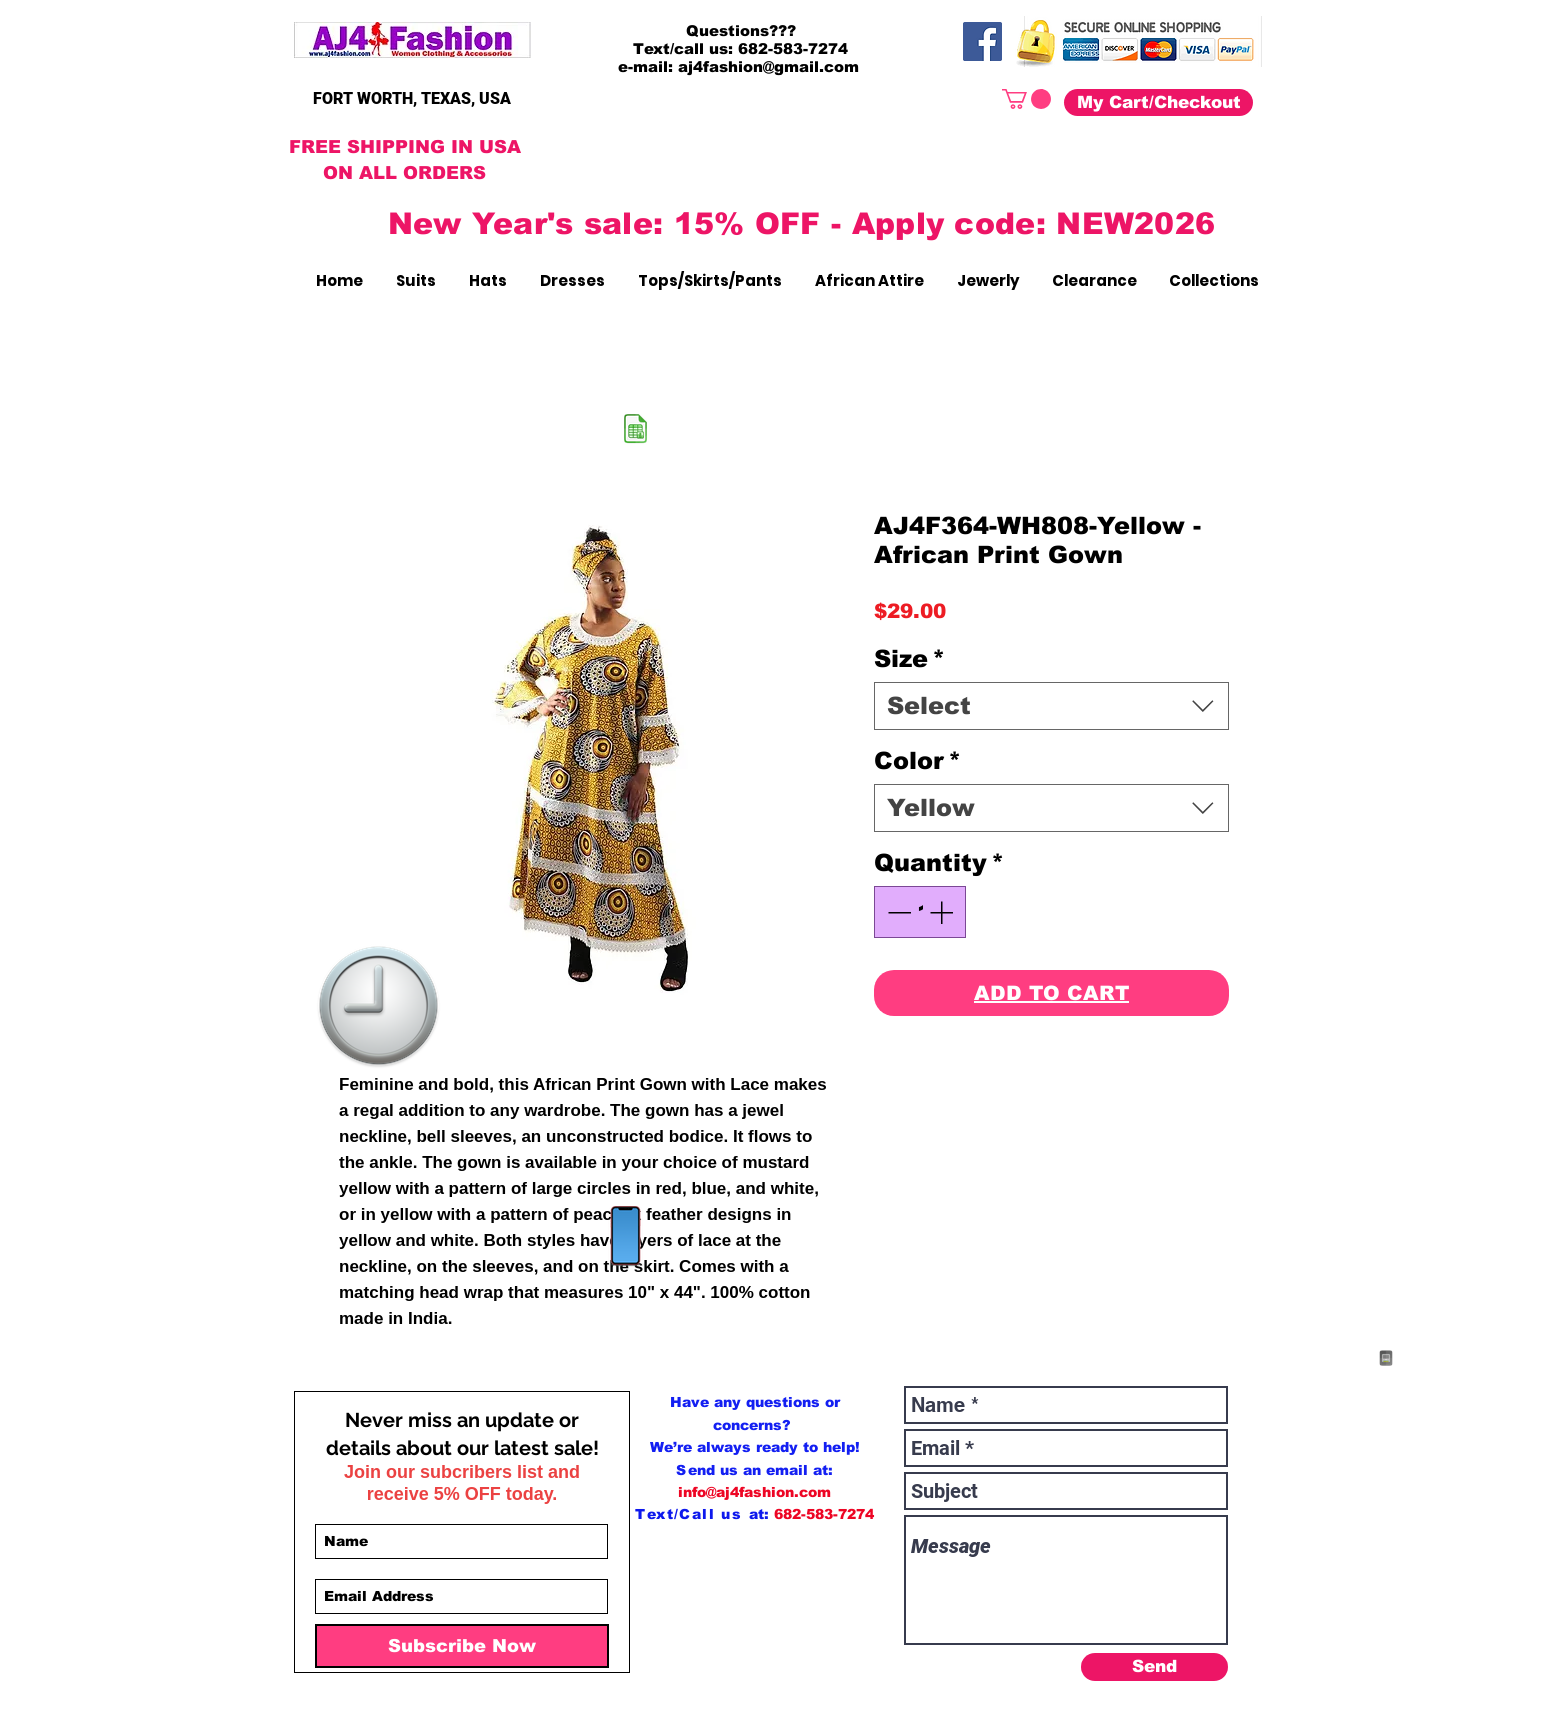 The height and width of the screenshot is (1719, 1568). What do you see at coordinates (1386, 1358) in the screenshot?
I see `gameboy rom file type indicator` at bounding box center [1386, 1358].